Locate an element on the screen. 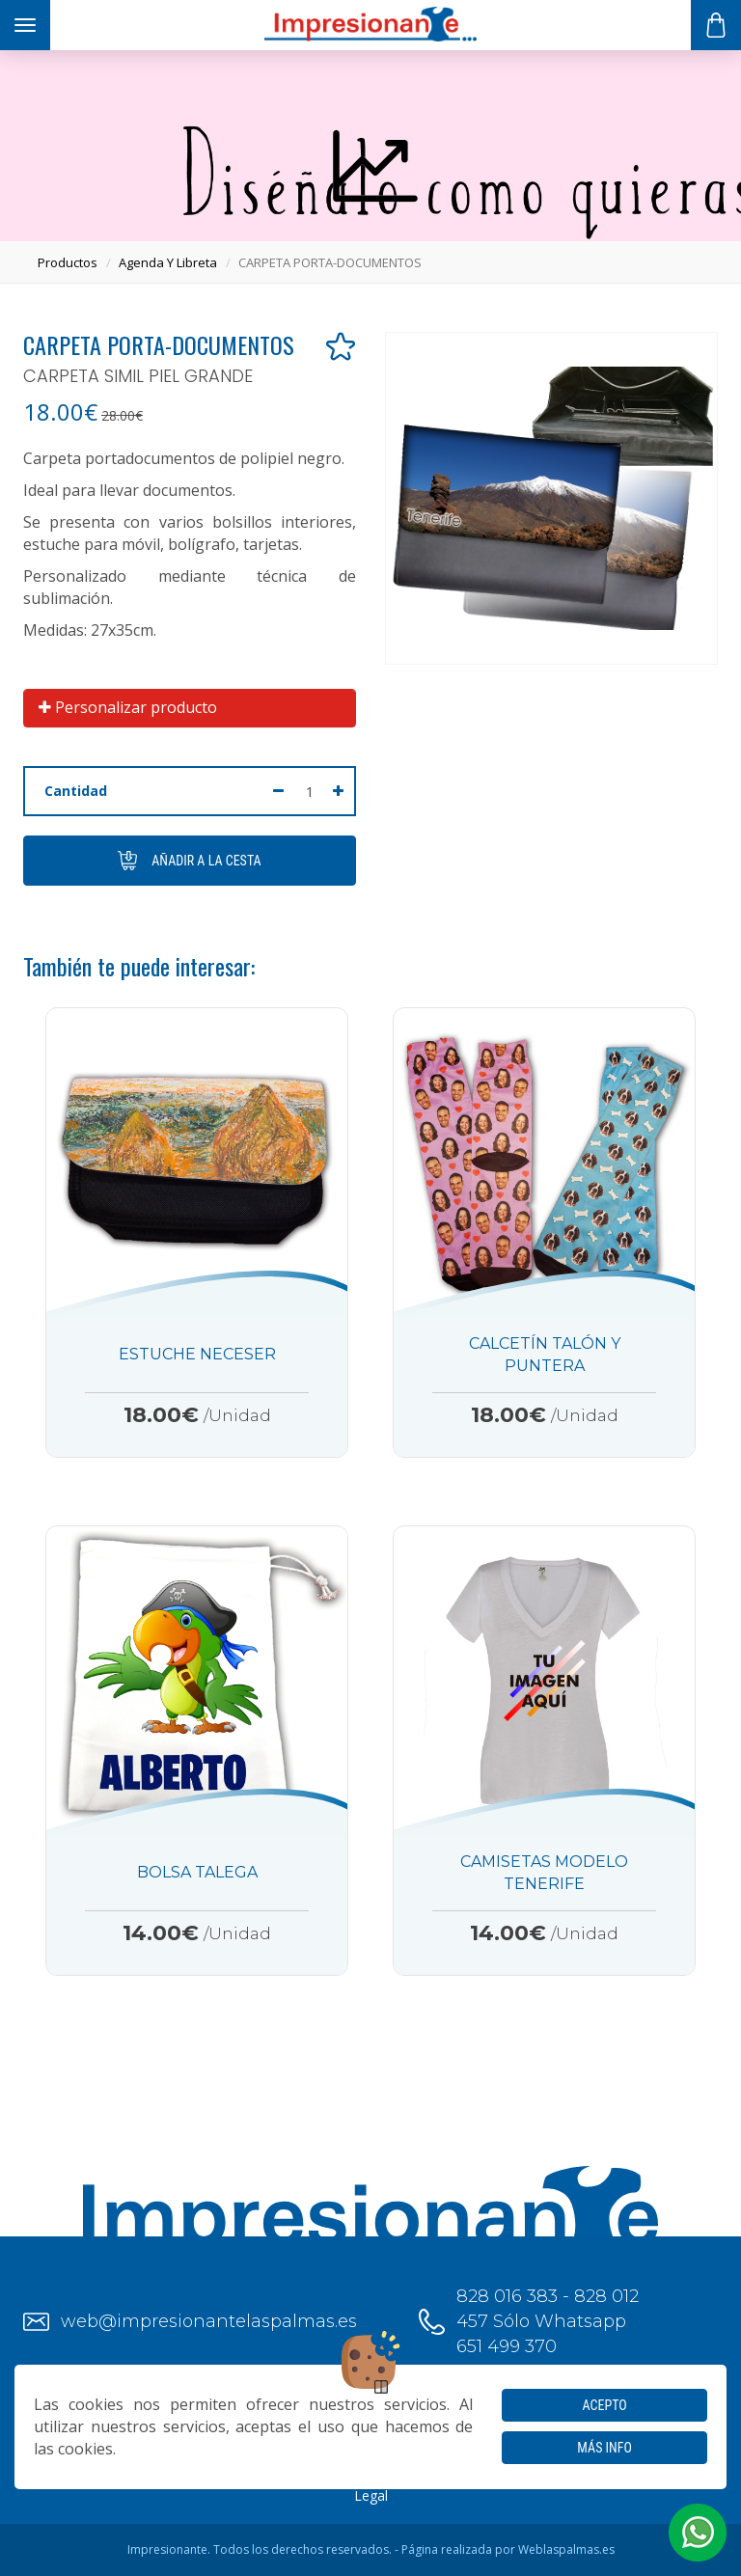 This screenshot has width=741, height=2576. toggle half-screen or split view mode is located at coordinates (381, 2387).